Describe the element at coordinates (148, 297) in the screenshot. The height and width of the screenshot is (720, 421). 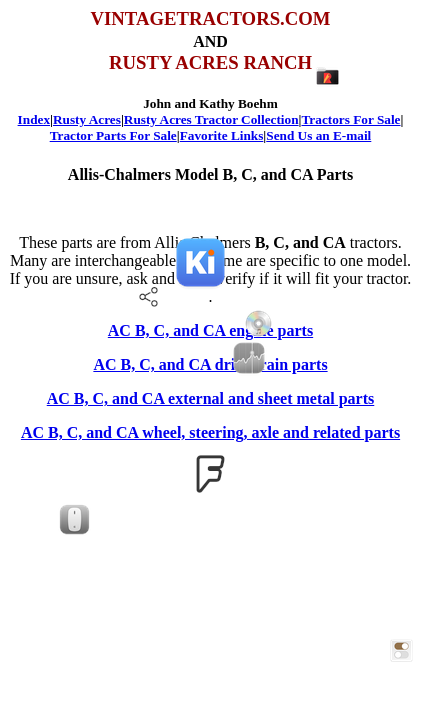
I see `access screen sharing or remote desktop settings` at that location.